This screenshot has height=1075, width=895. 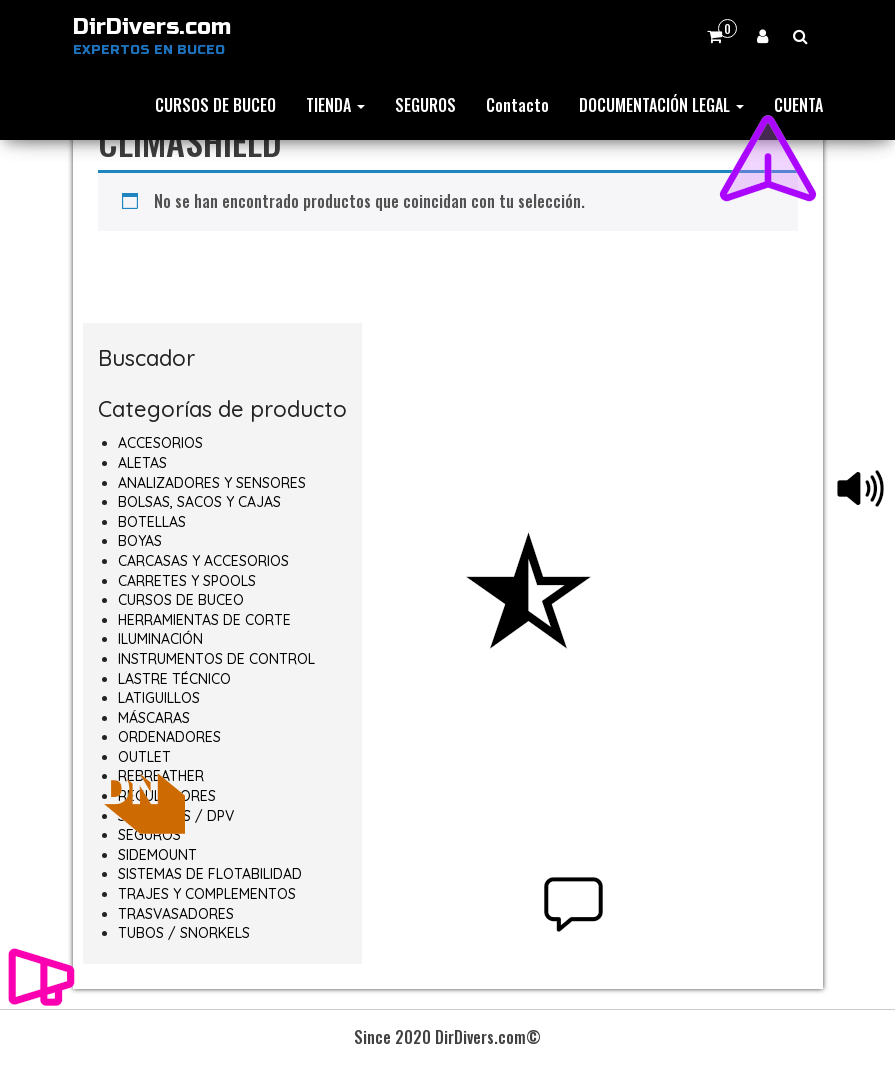 What do you see at coordinates (768, 160) in the screenshot?
I see `send a message` at bounding box center [768, 160].